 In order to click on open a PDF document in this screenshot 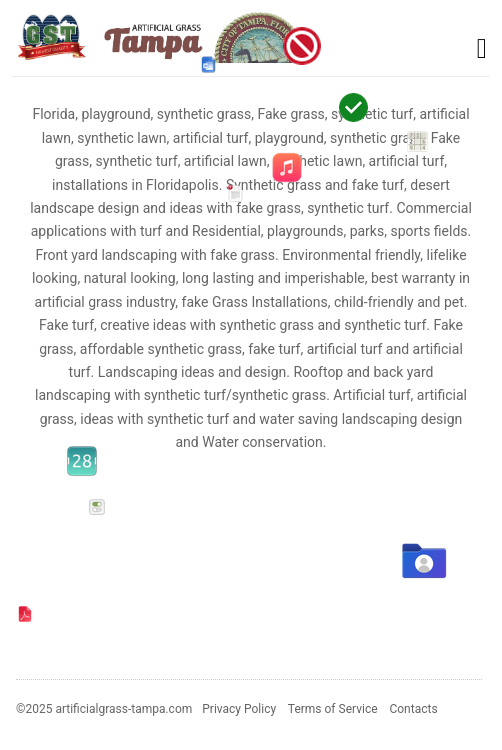, I will do `click(25, 614)`.